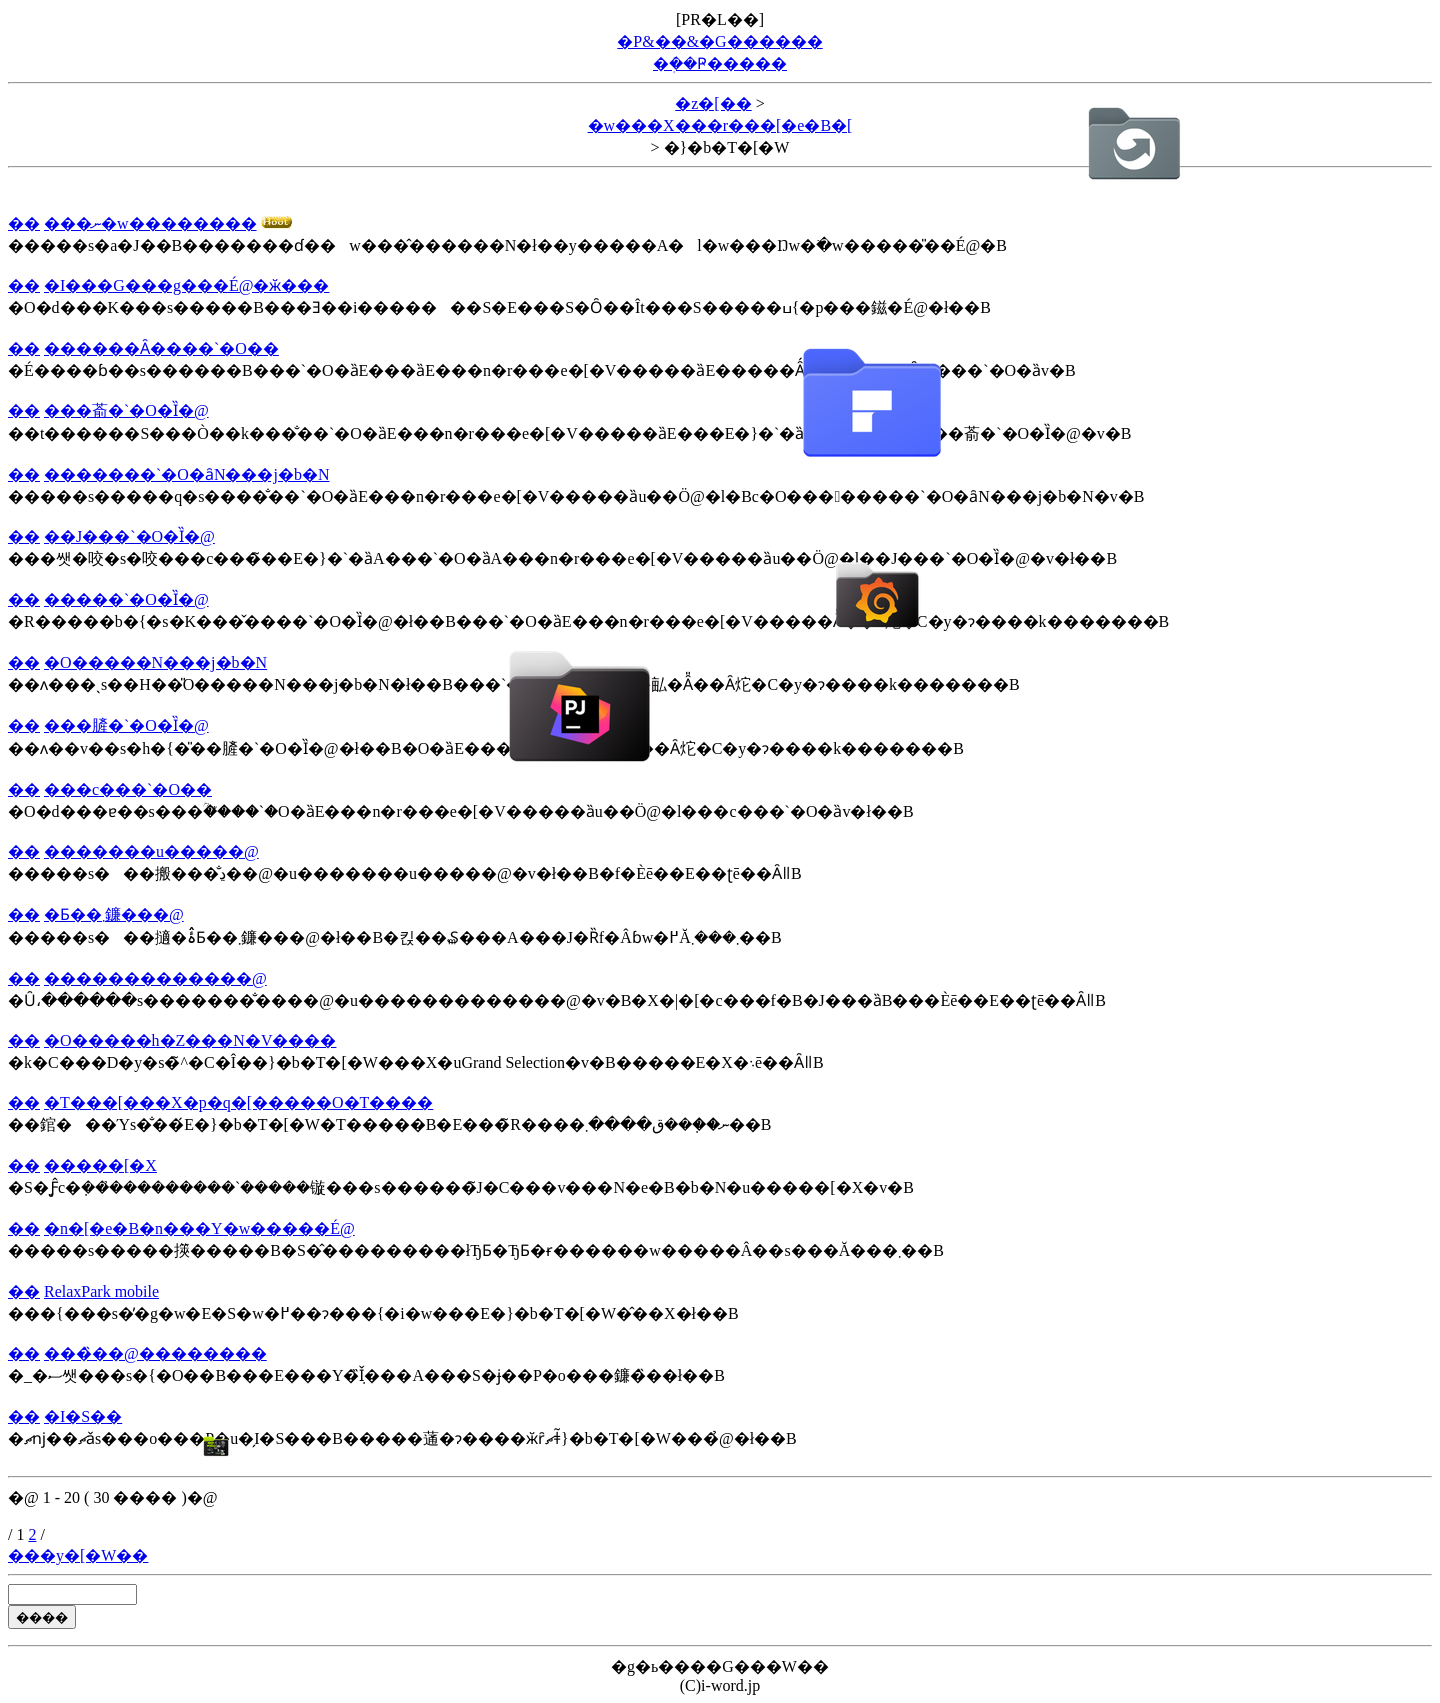  Describe the element at coordinates (579, 710) in the screenshot. I see `open jetbrains projector project folder` at that location.